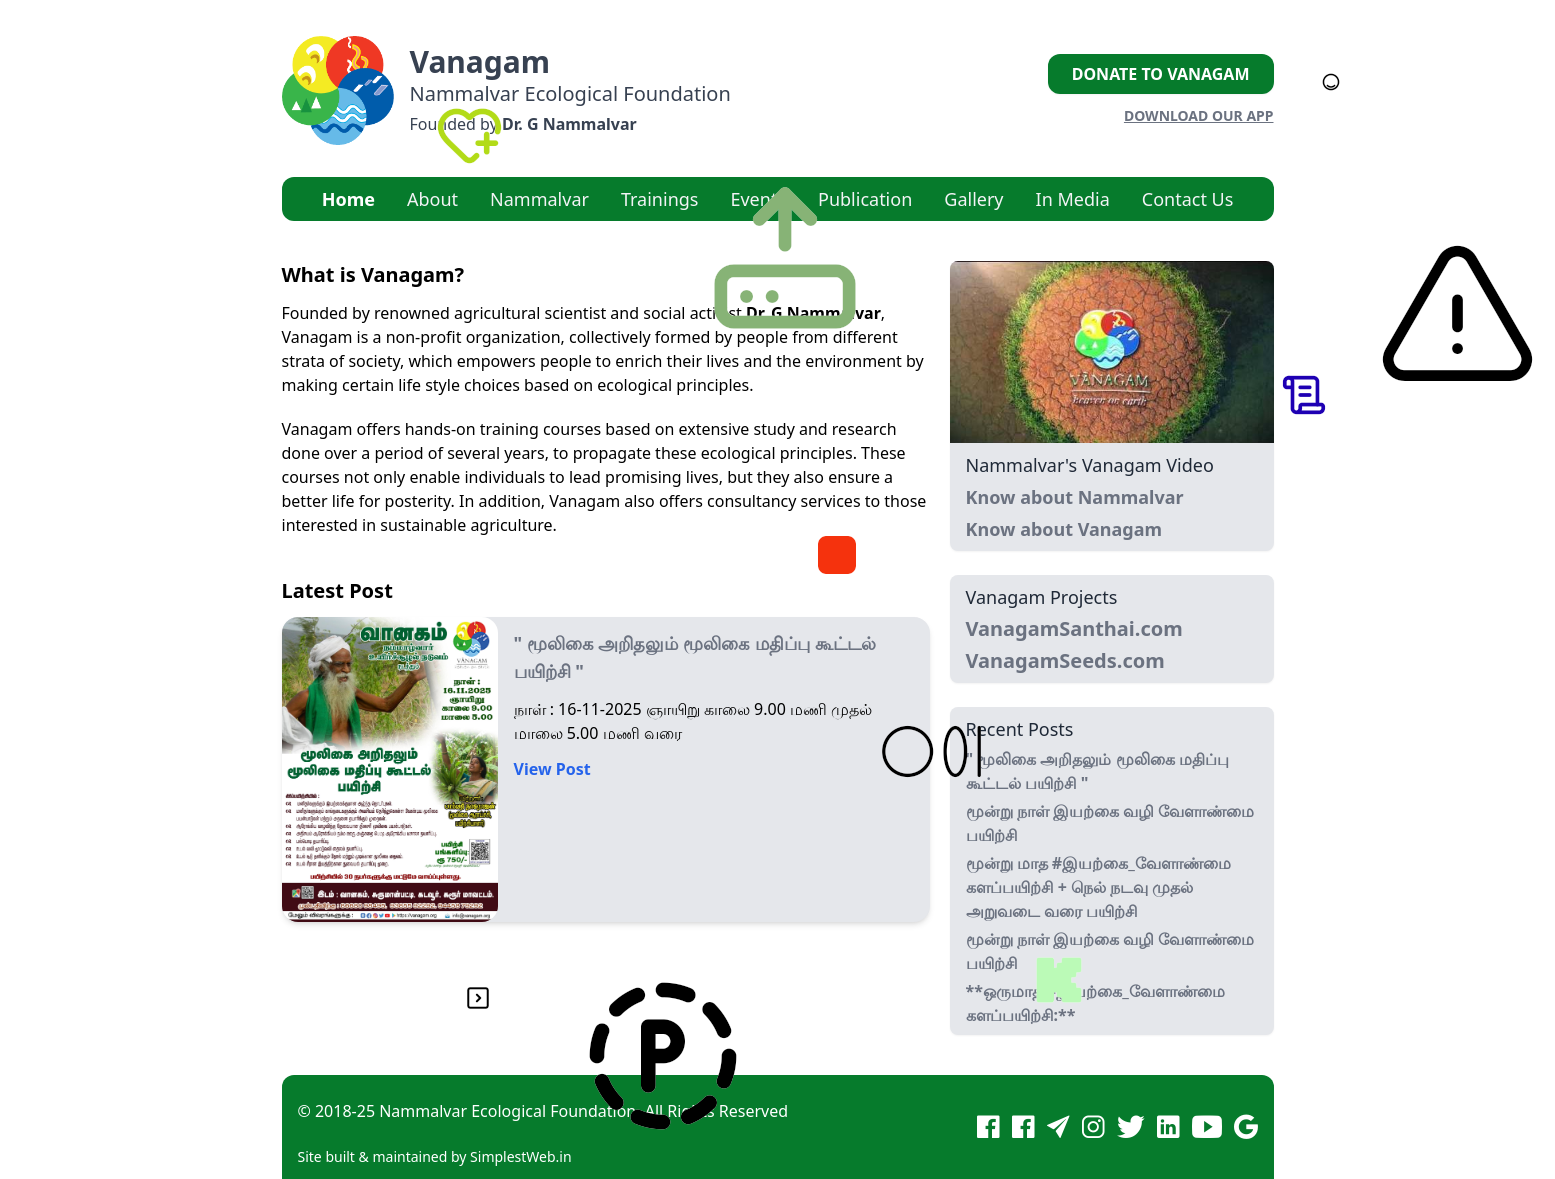 This screenshot has height=1179, width=1555. I want to click on stop media playback, so click(837, 555).